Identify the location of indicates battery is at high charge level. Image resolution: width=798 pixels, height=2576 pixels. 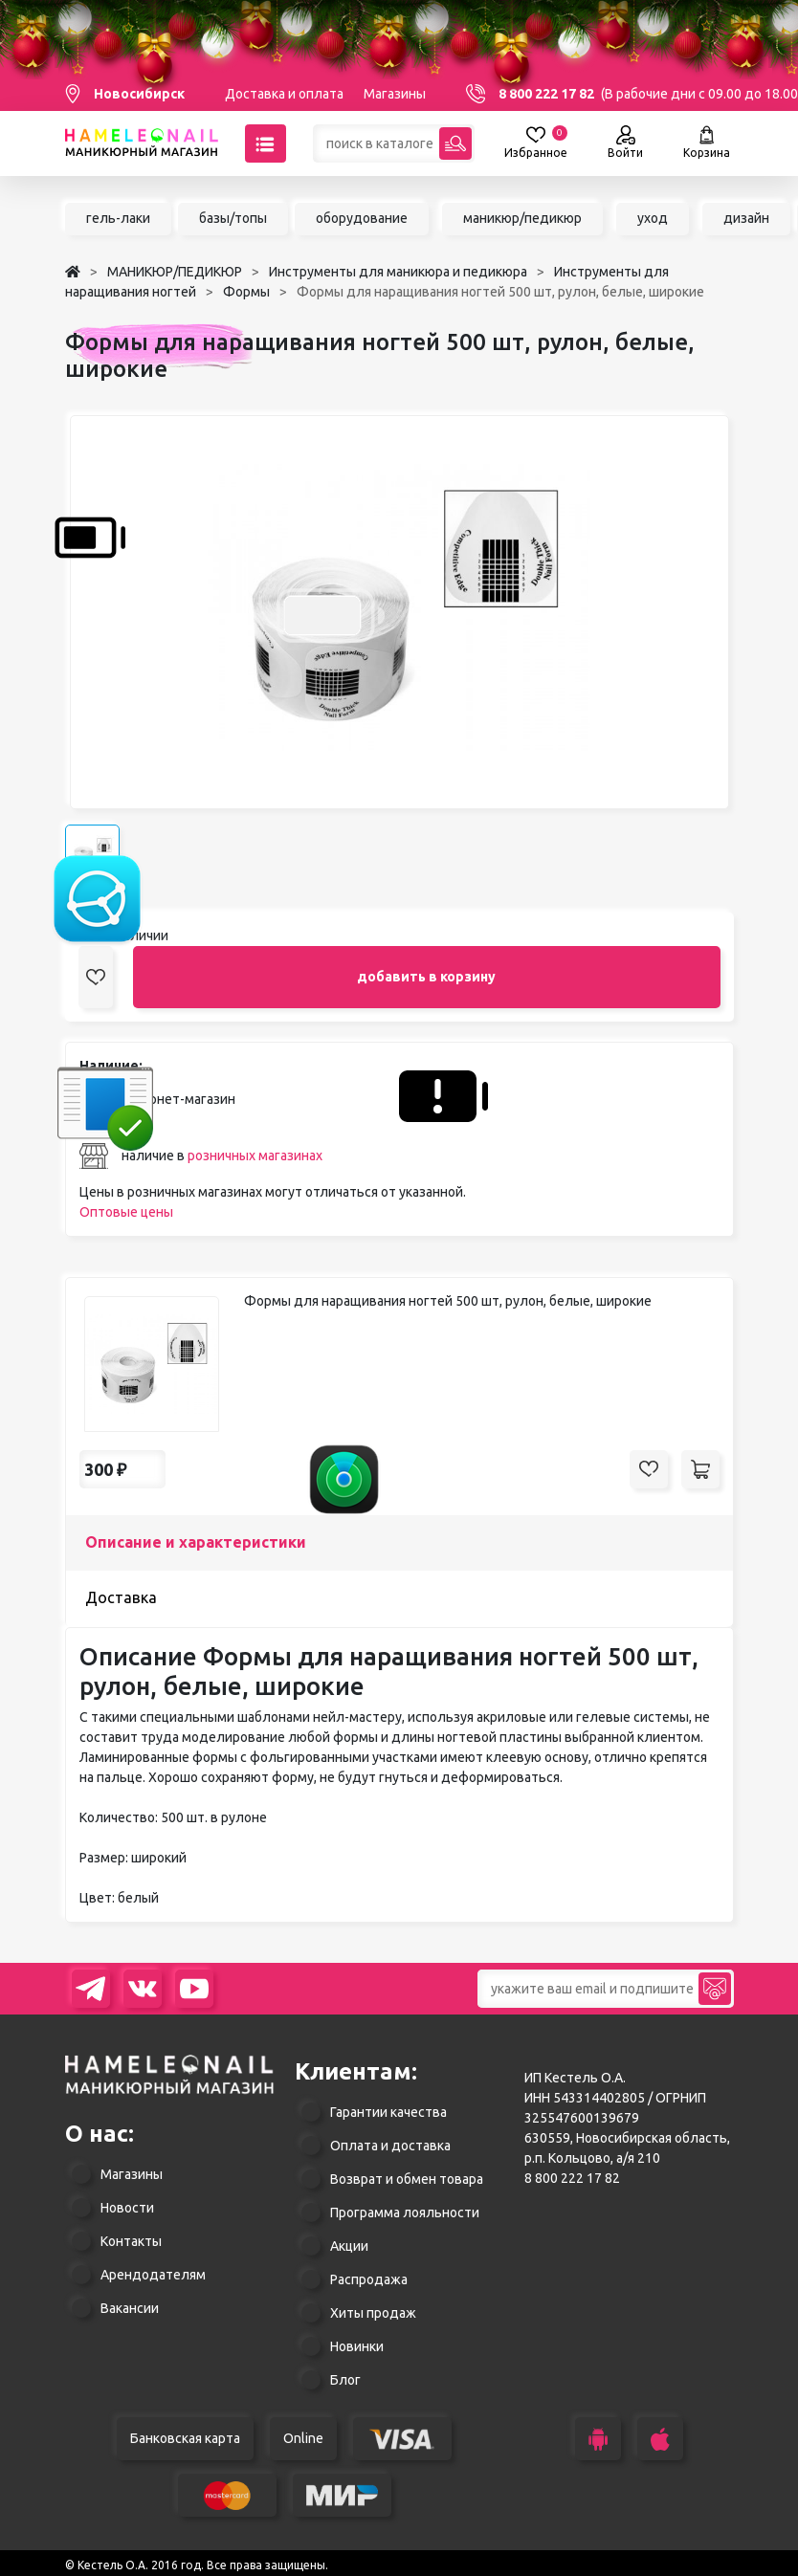
(89, 538).